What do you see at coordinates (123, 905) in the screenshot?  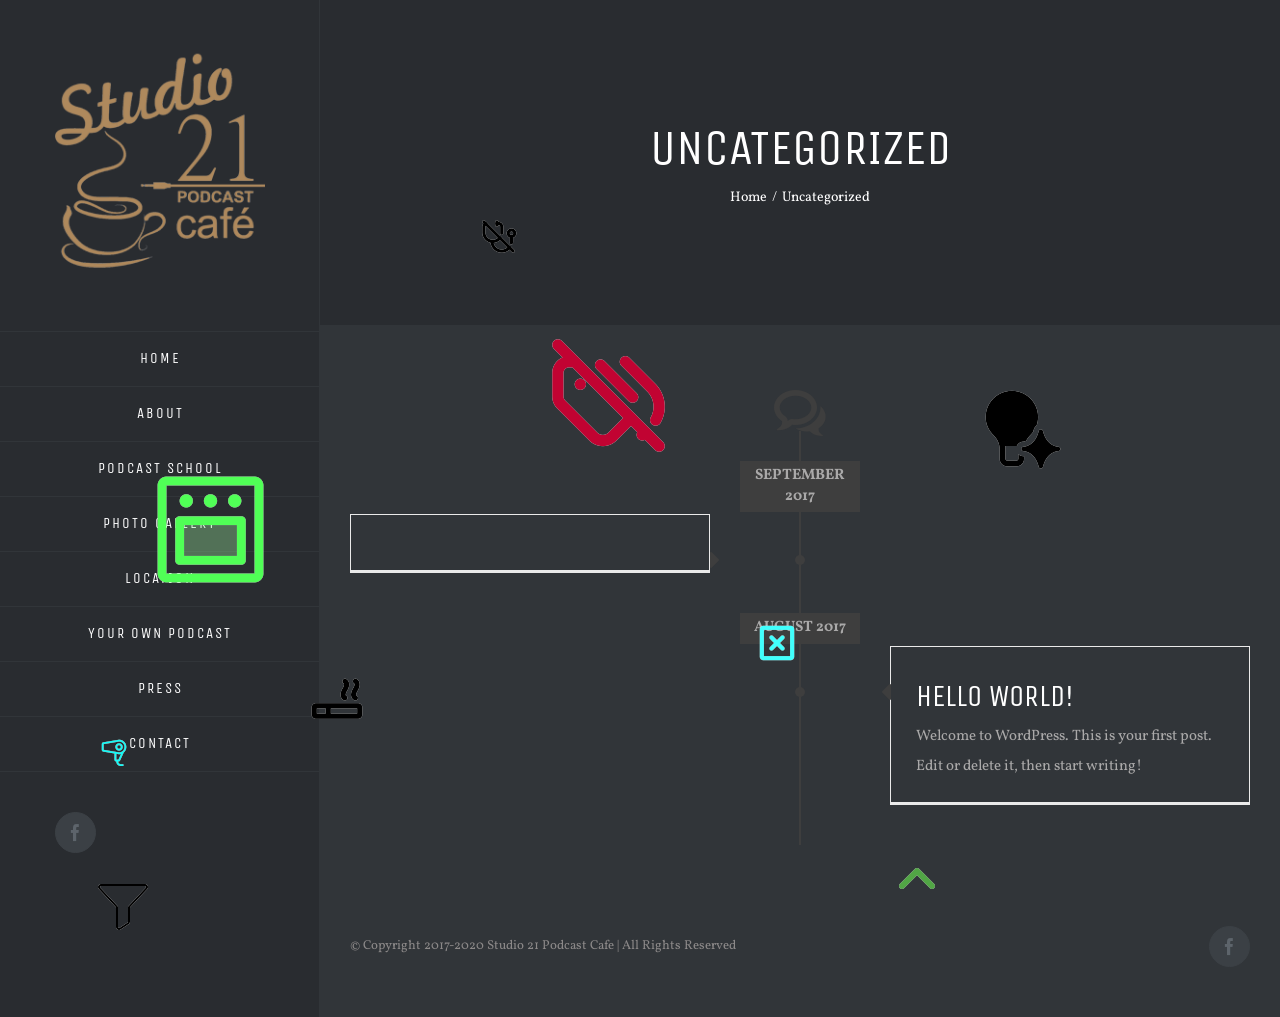 I see `filter or sort content` at bounding box center [123, 905].